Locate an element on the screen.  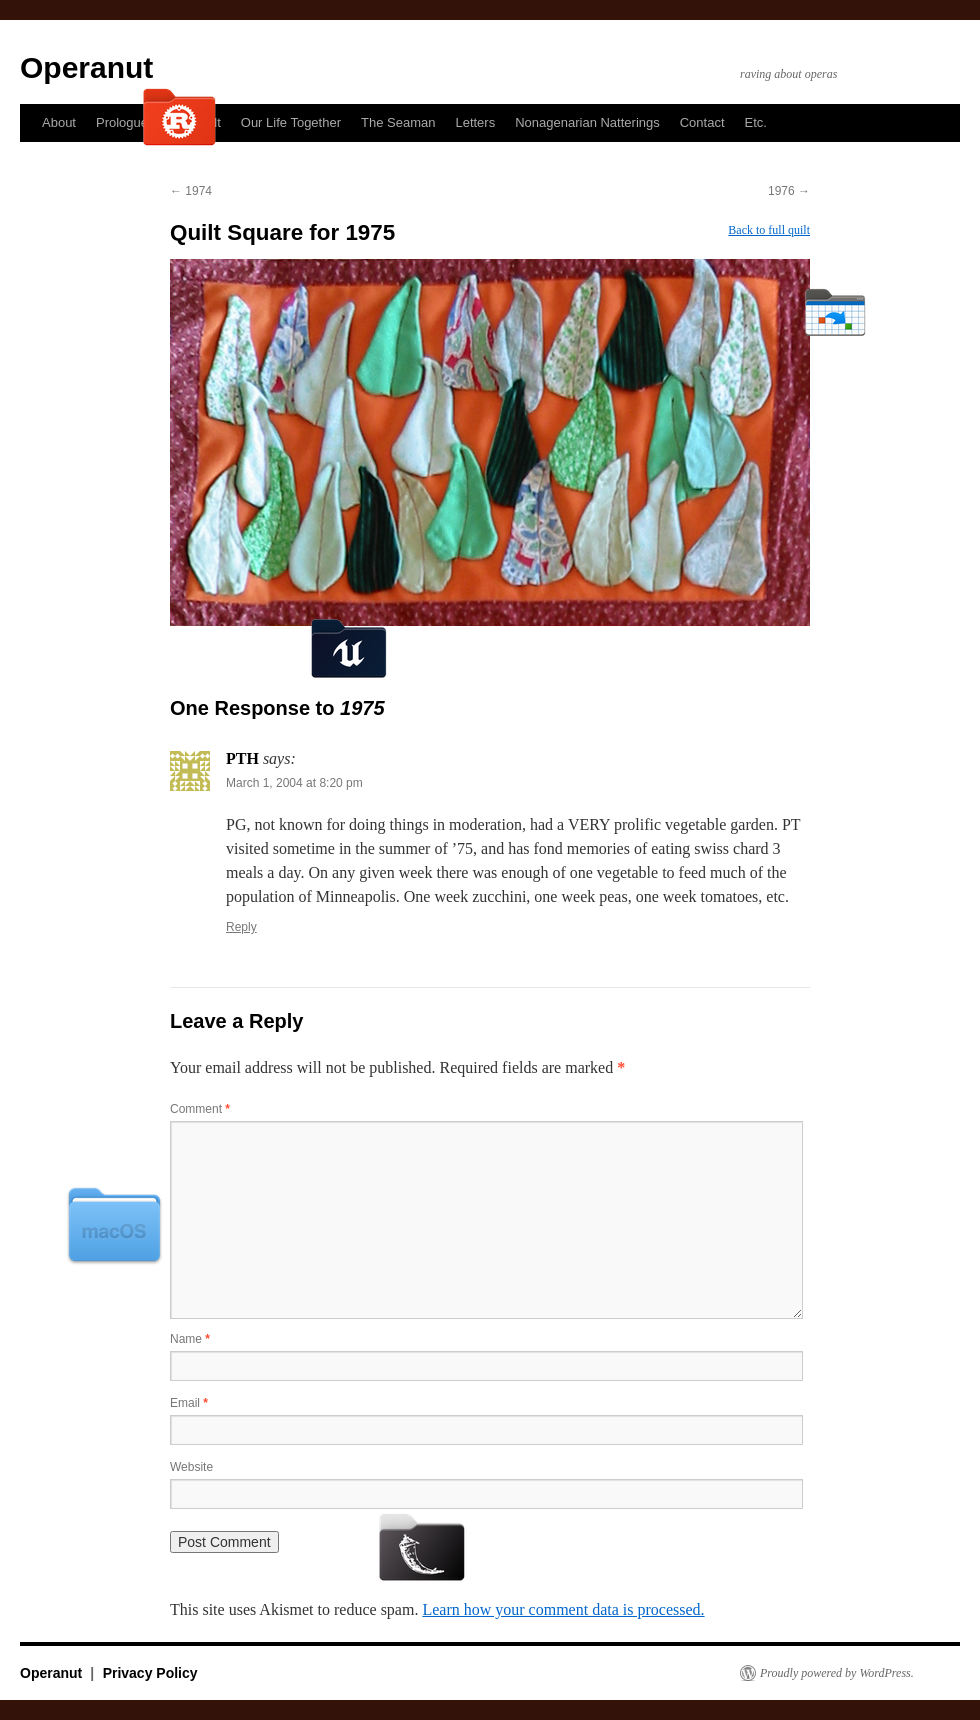
folder containing Unreal Engine project files is located at coordinates (348, 650).